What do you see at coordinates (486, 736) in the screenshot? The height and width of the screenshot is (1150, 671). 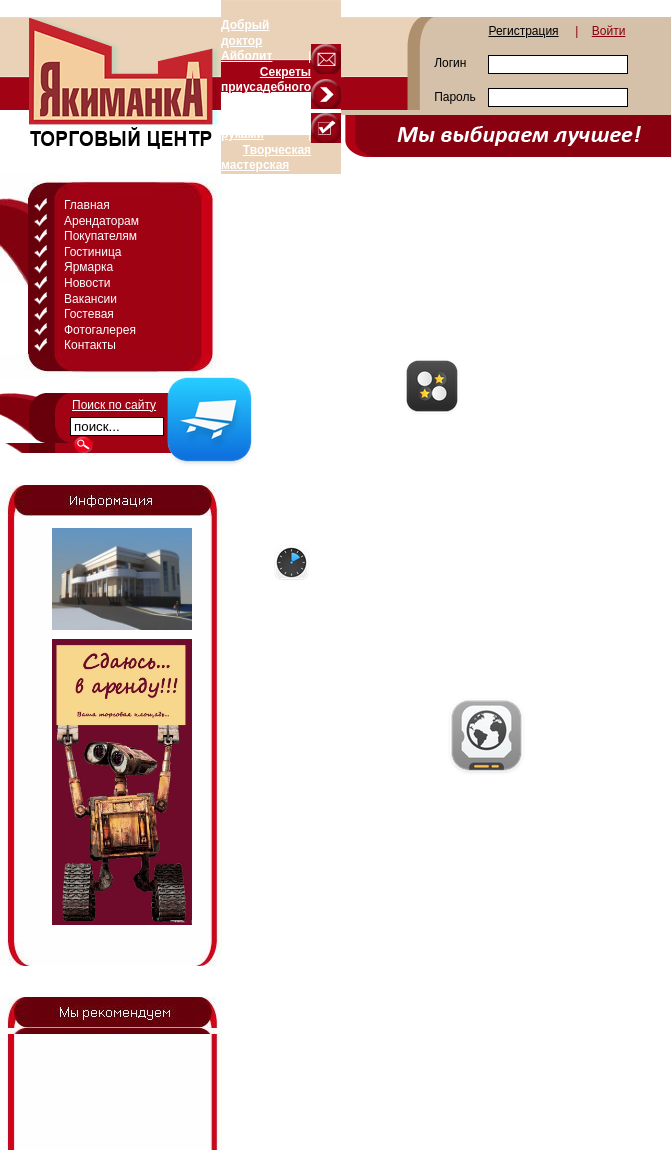 I see `configure iSCSI network storage settings` at bounding box center [486, 736].